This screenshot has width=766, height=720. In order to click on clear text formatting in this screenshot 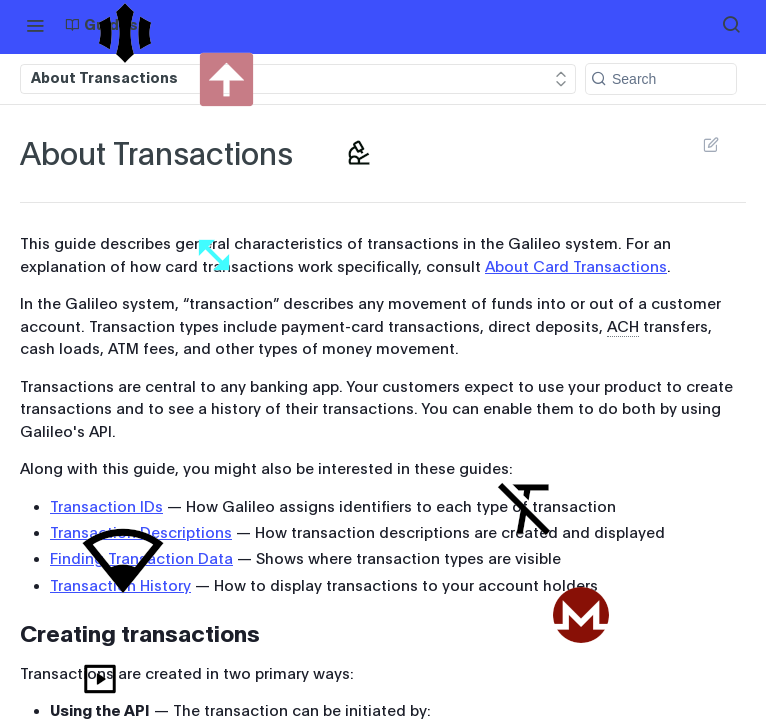, I will do `click(524, 509)`.